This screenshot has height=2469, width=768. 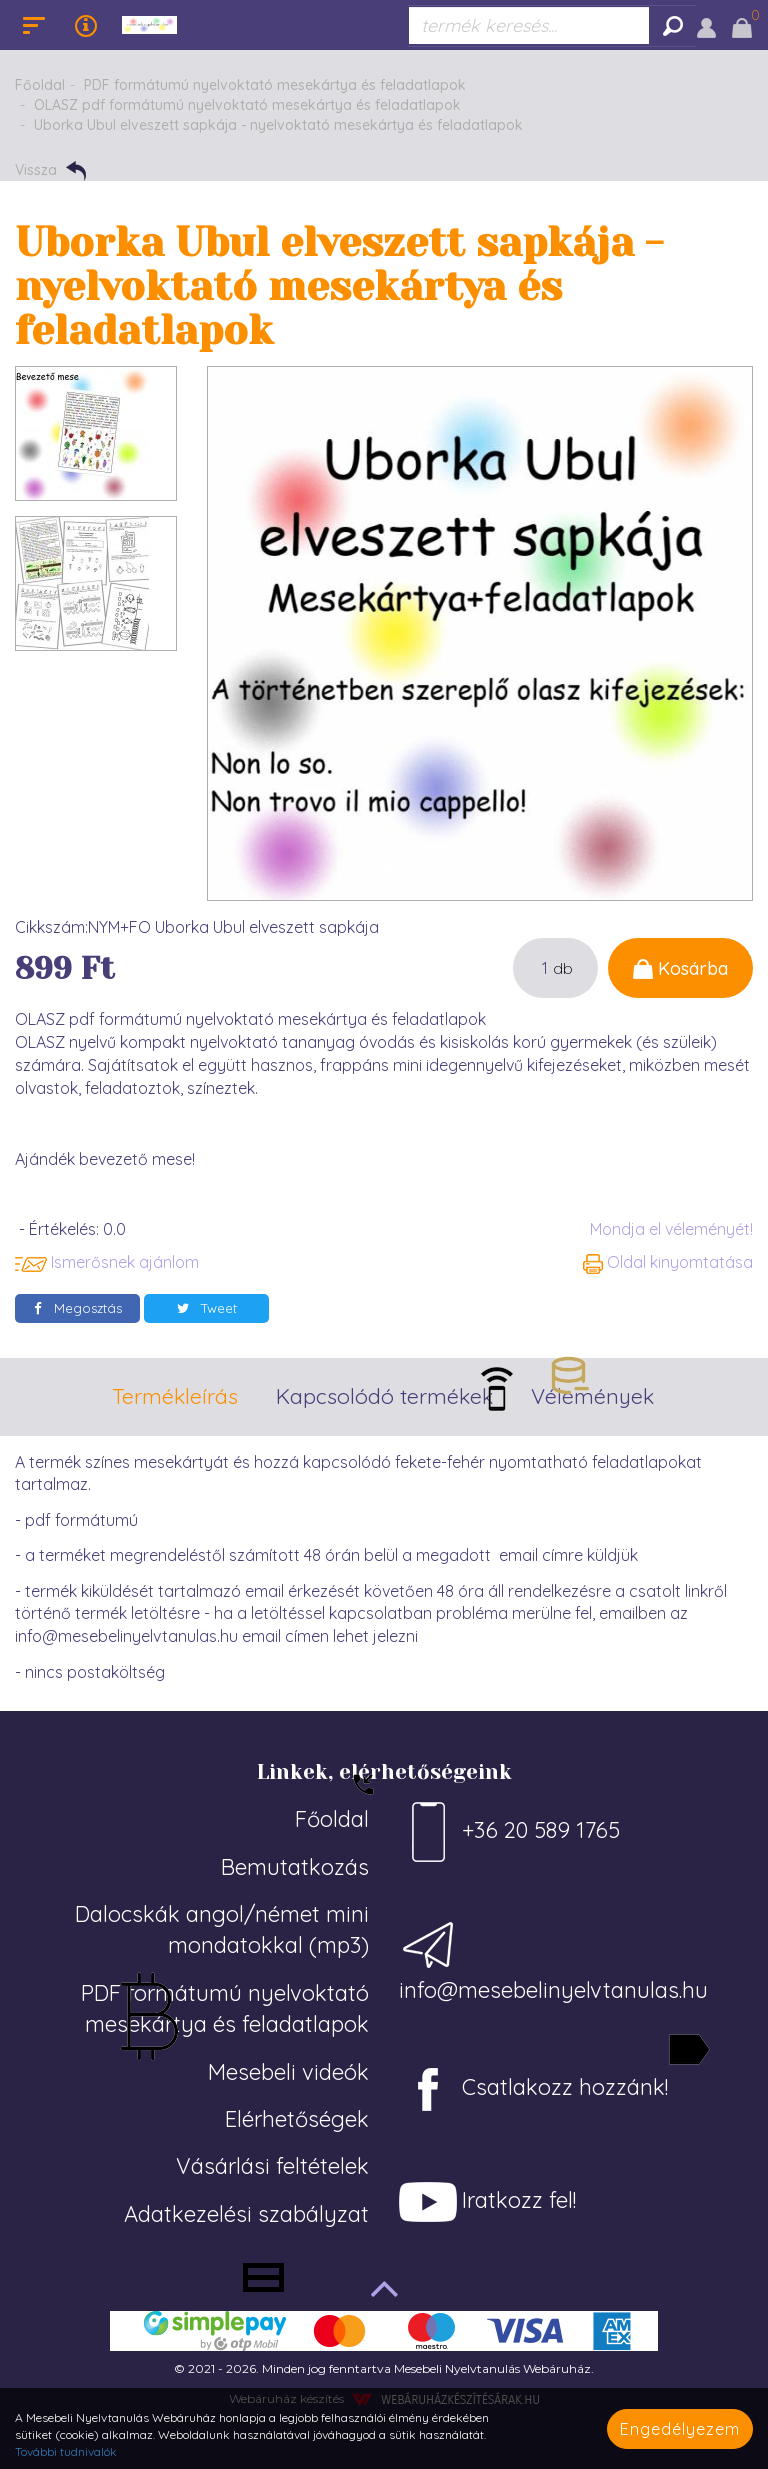 What do you see at coordinates (363, 1784) in the screenshot?
I see `indicates a missed call that needs to be returned` at bounding box center [363, 1784].